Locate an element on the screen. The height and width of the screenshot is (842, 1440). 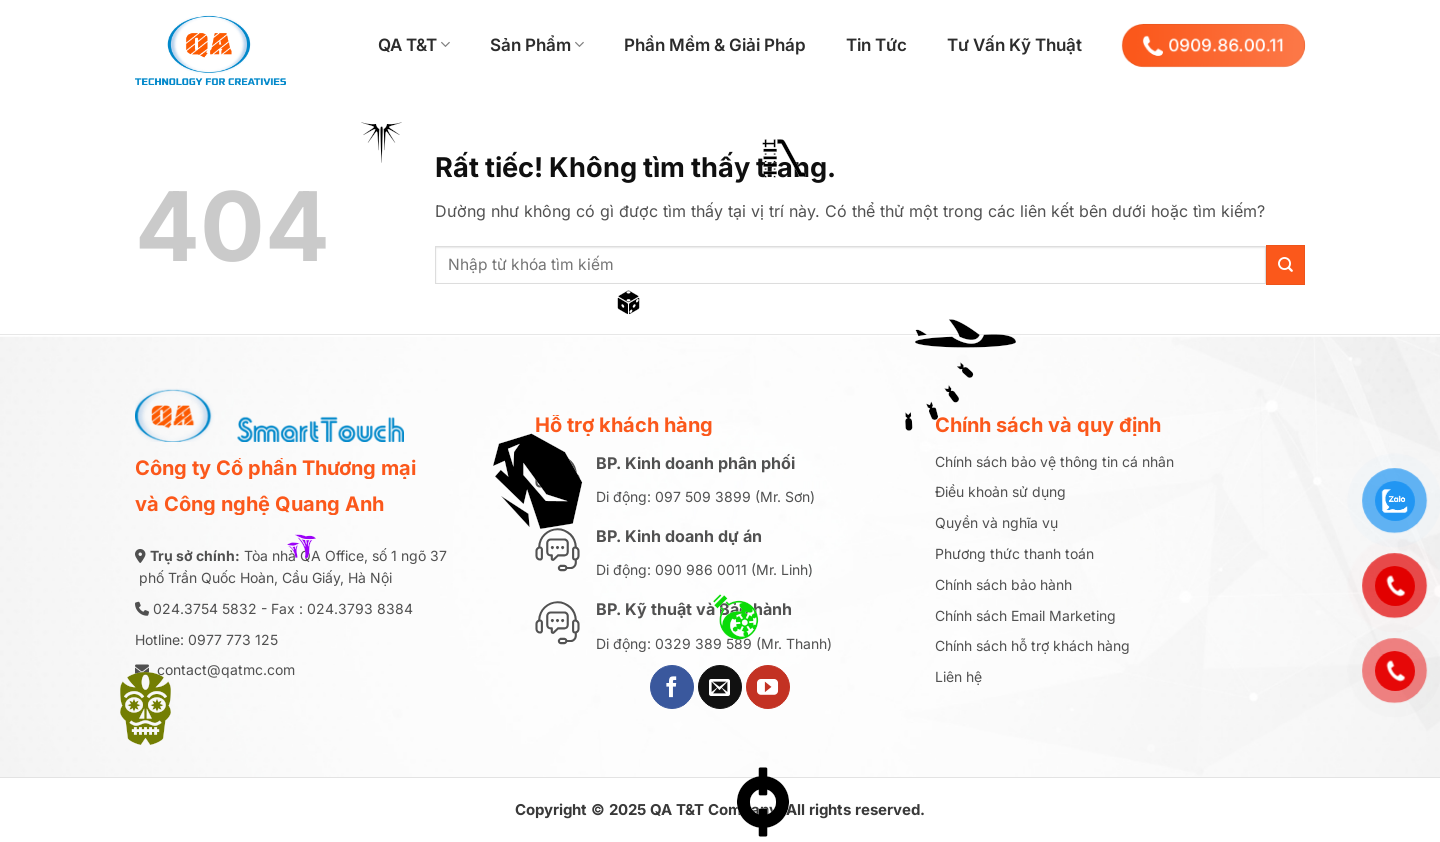
roll the dice or randomize is located at coordinates (628, 302).